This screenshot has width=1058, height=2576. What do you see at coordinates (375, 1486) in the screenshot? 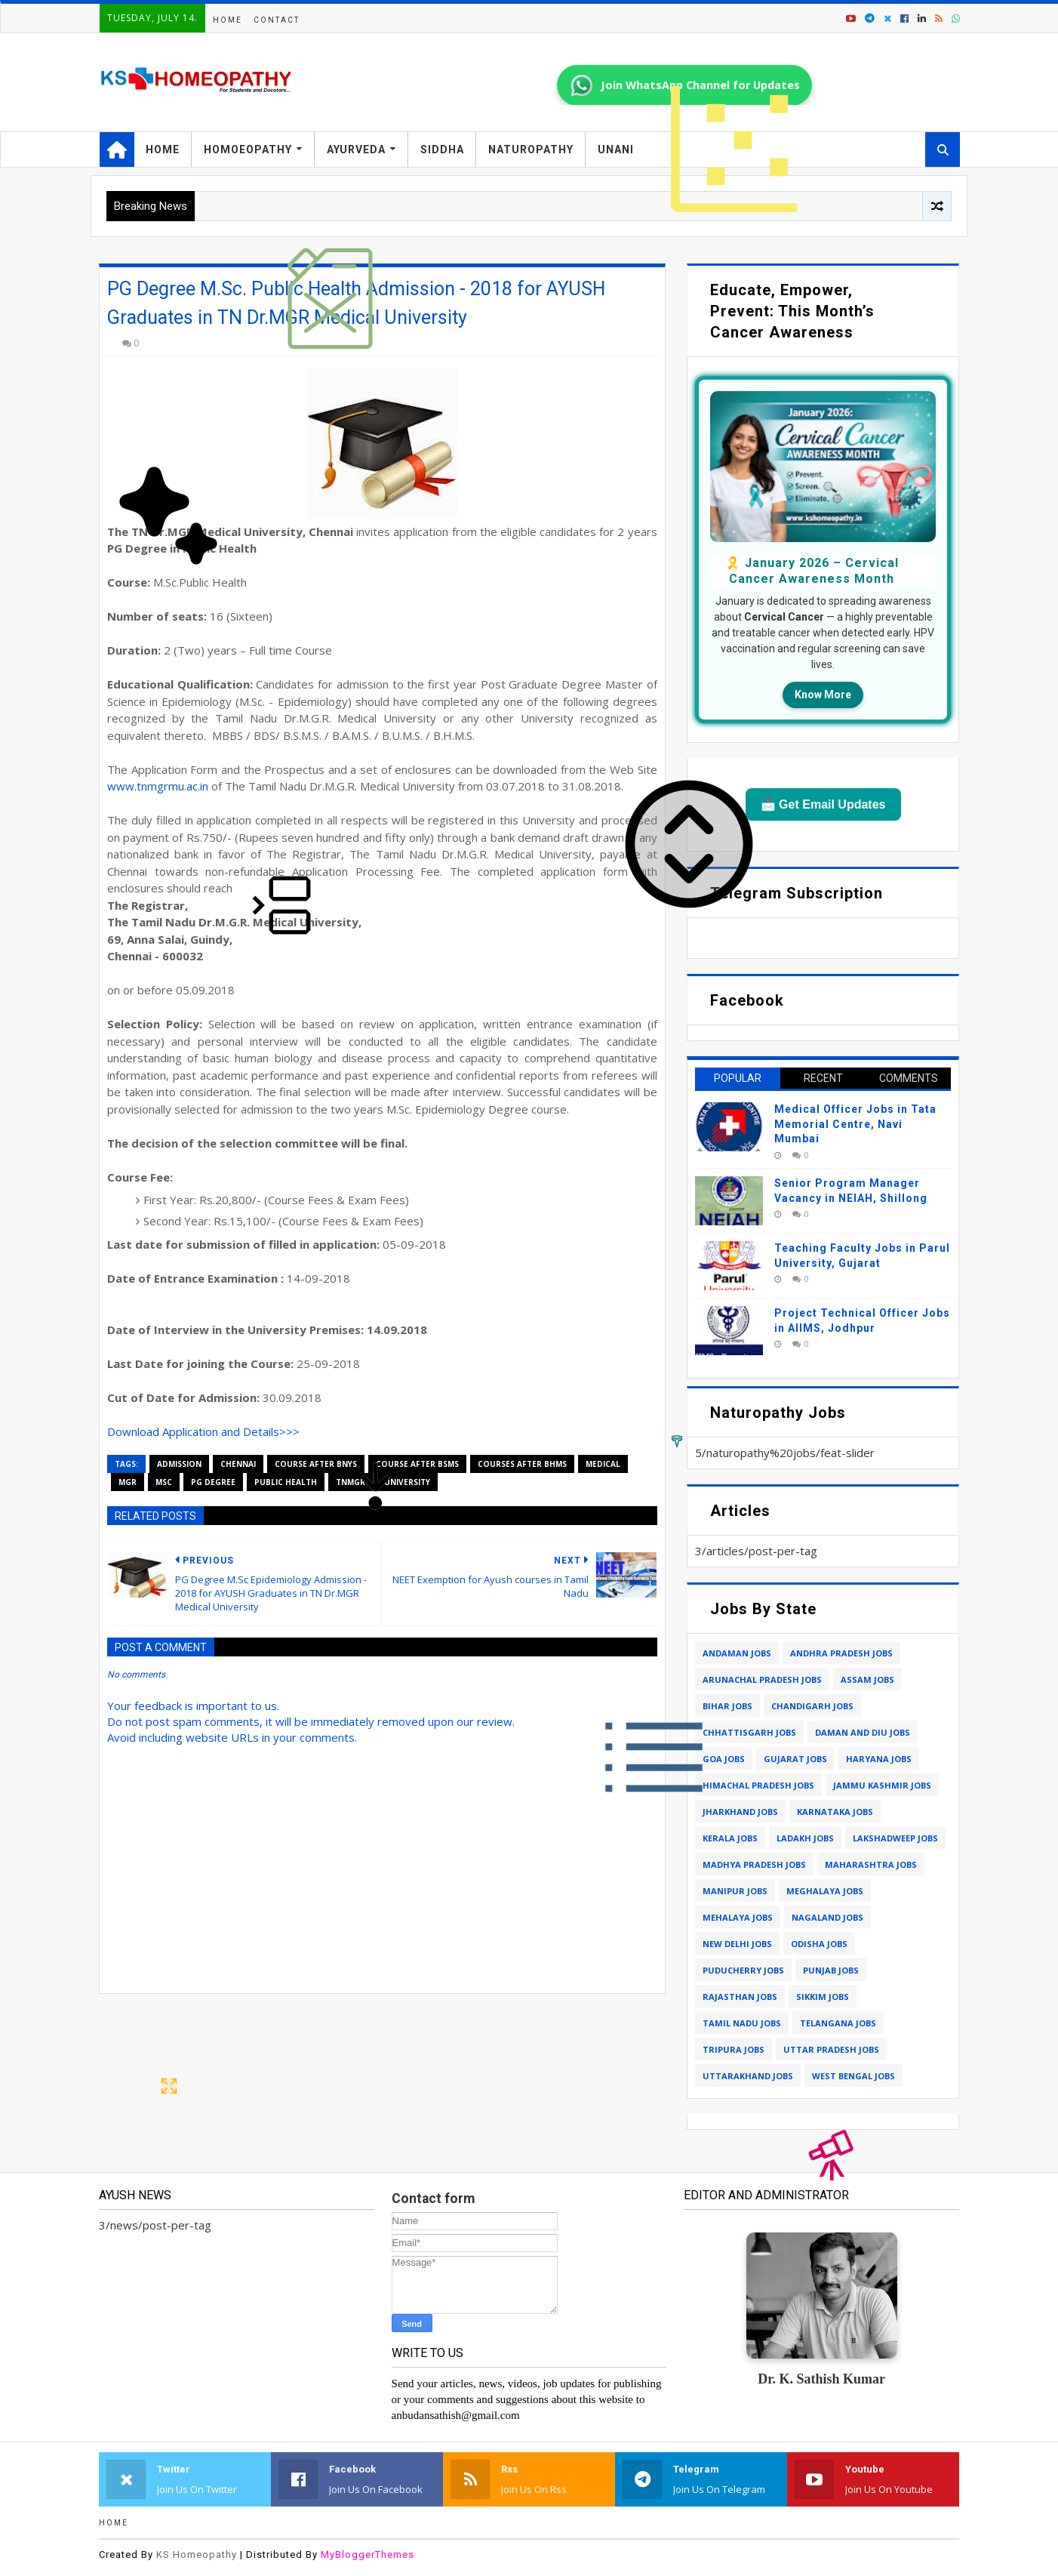
I see `step into function during debugging` at bounding box center [375, 1486].